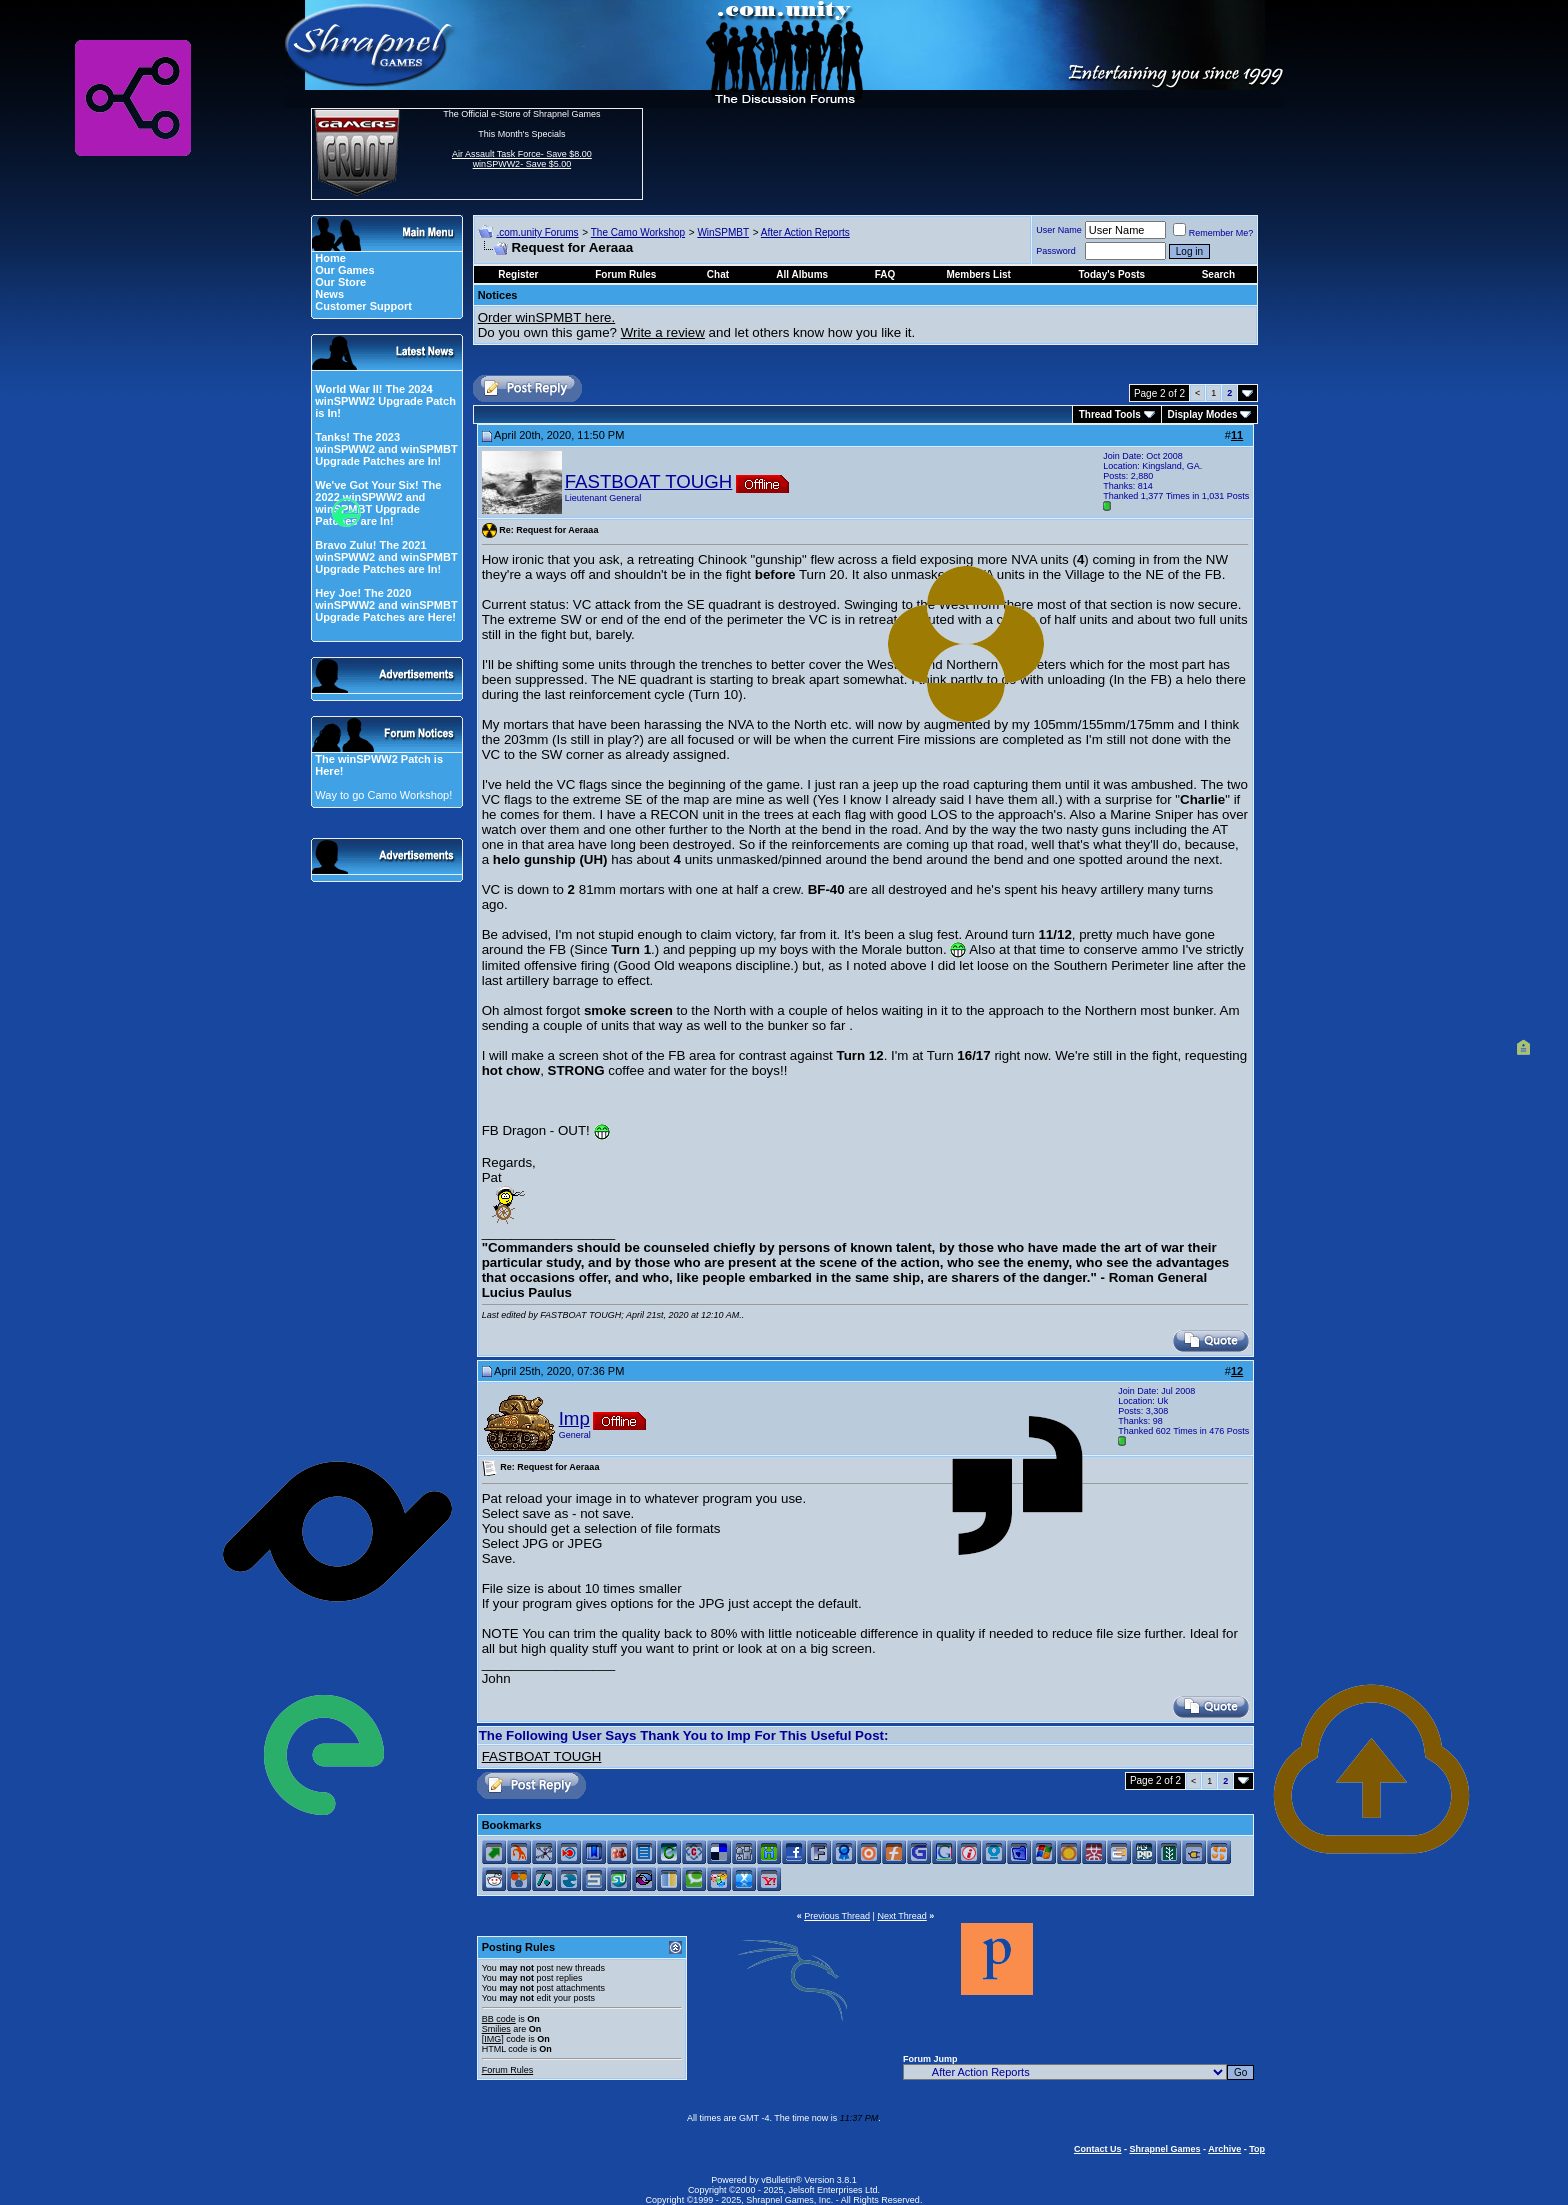 The image size is (1568, 2205). What do you see at coordinates (1017, 1485) in the screenshot?
I see `visit glassdoor website` at bounding box center [1017, 1485].